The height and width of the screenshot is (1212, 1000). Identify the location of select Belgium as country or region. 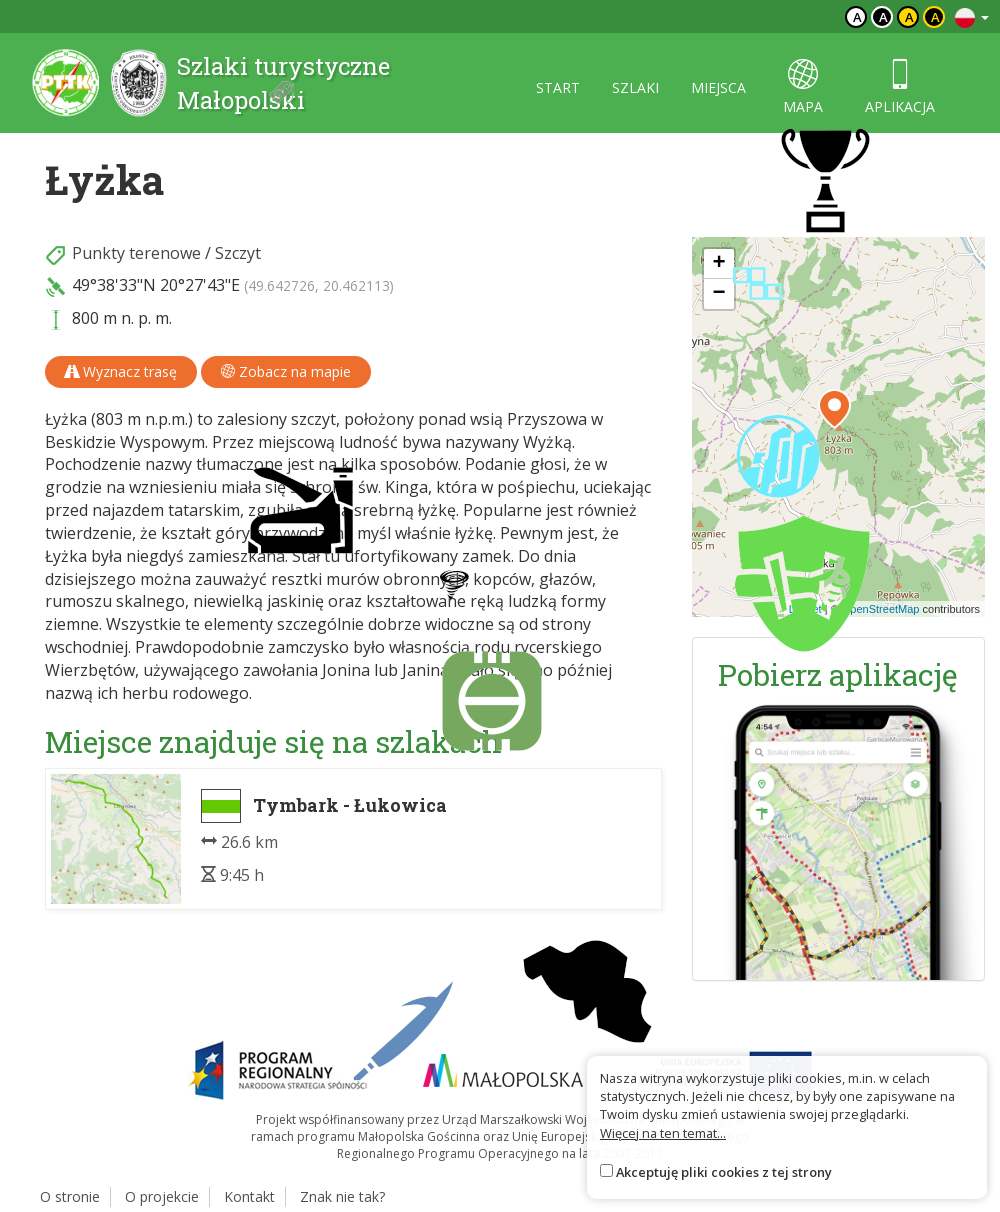
(587, 991).